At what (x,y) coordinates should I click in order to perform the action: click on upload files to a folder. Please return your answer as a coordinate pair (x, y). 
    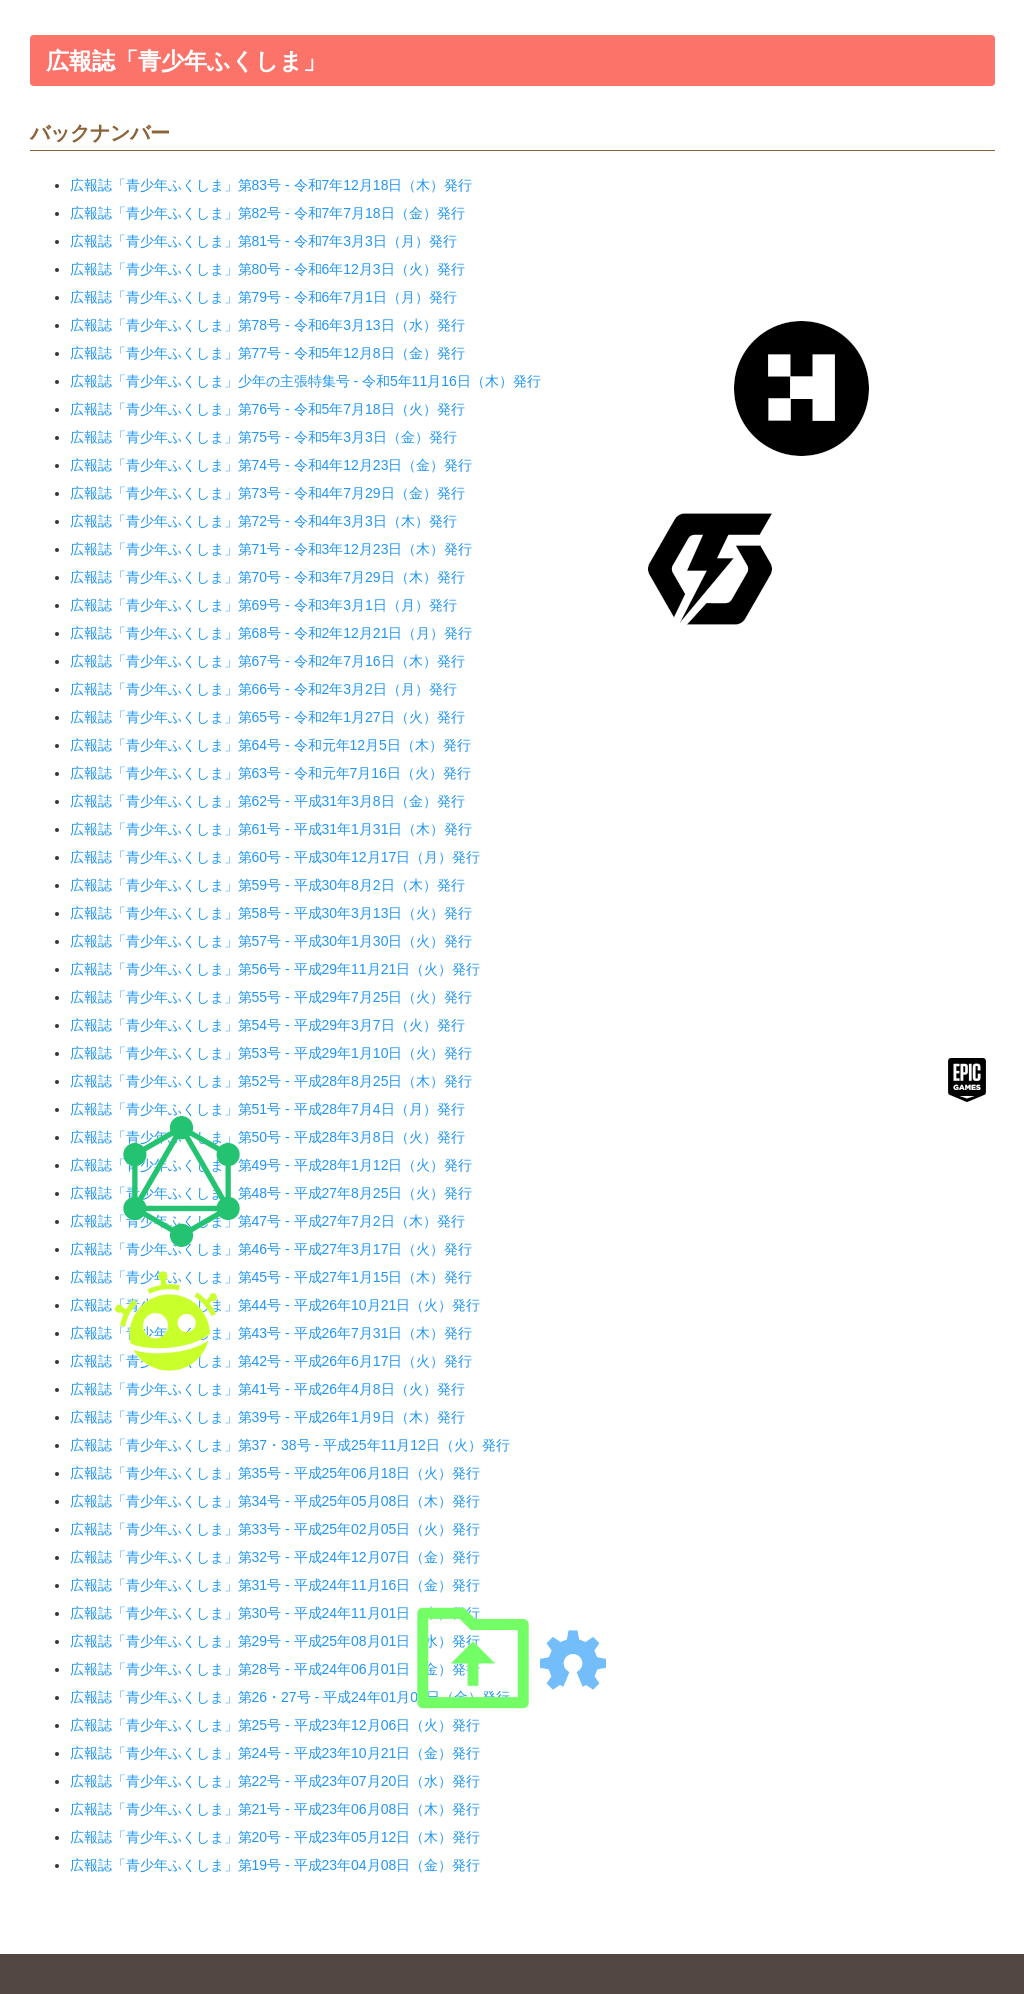
    Looking at the image, I should click on (473, 1658).